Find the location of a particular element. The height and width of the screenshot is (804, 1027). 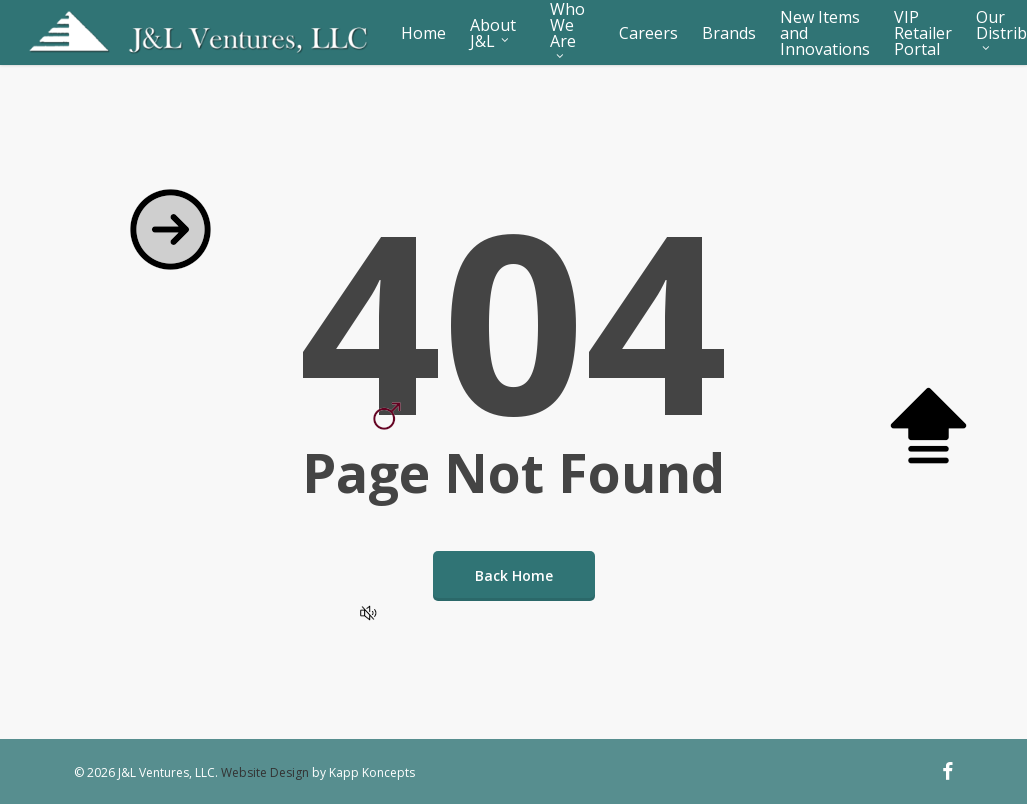

proceed to the next step is located at coordinates (170, 229).